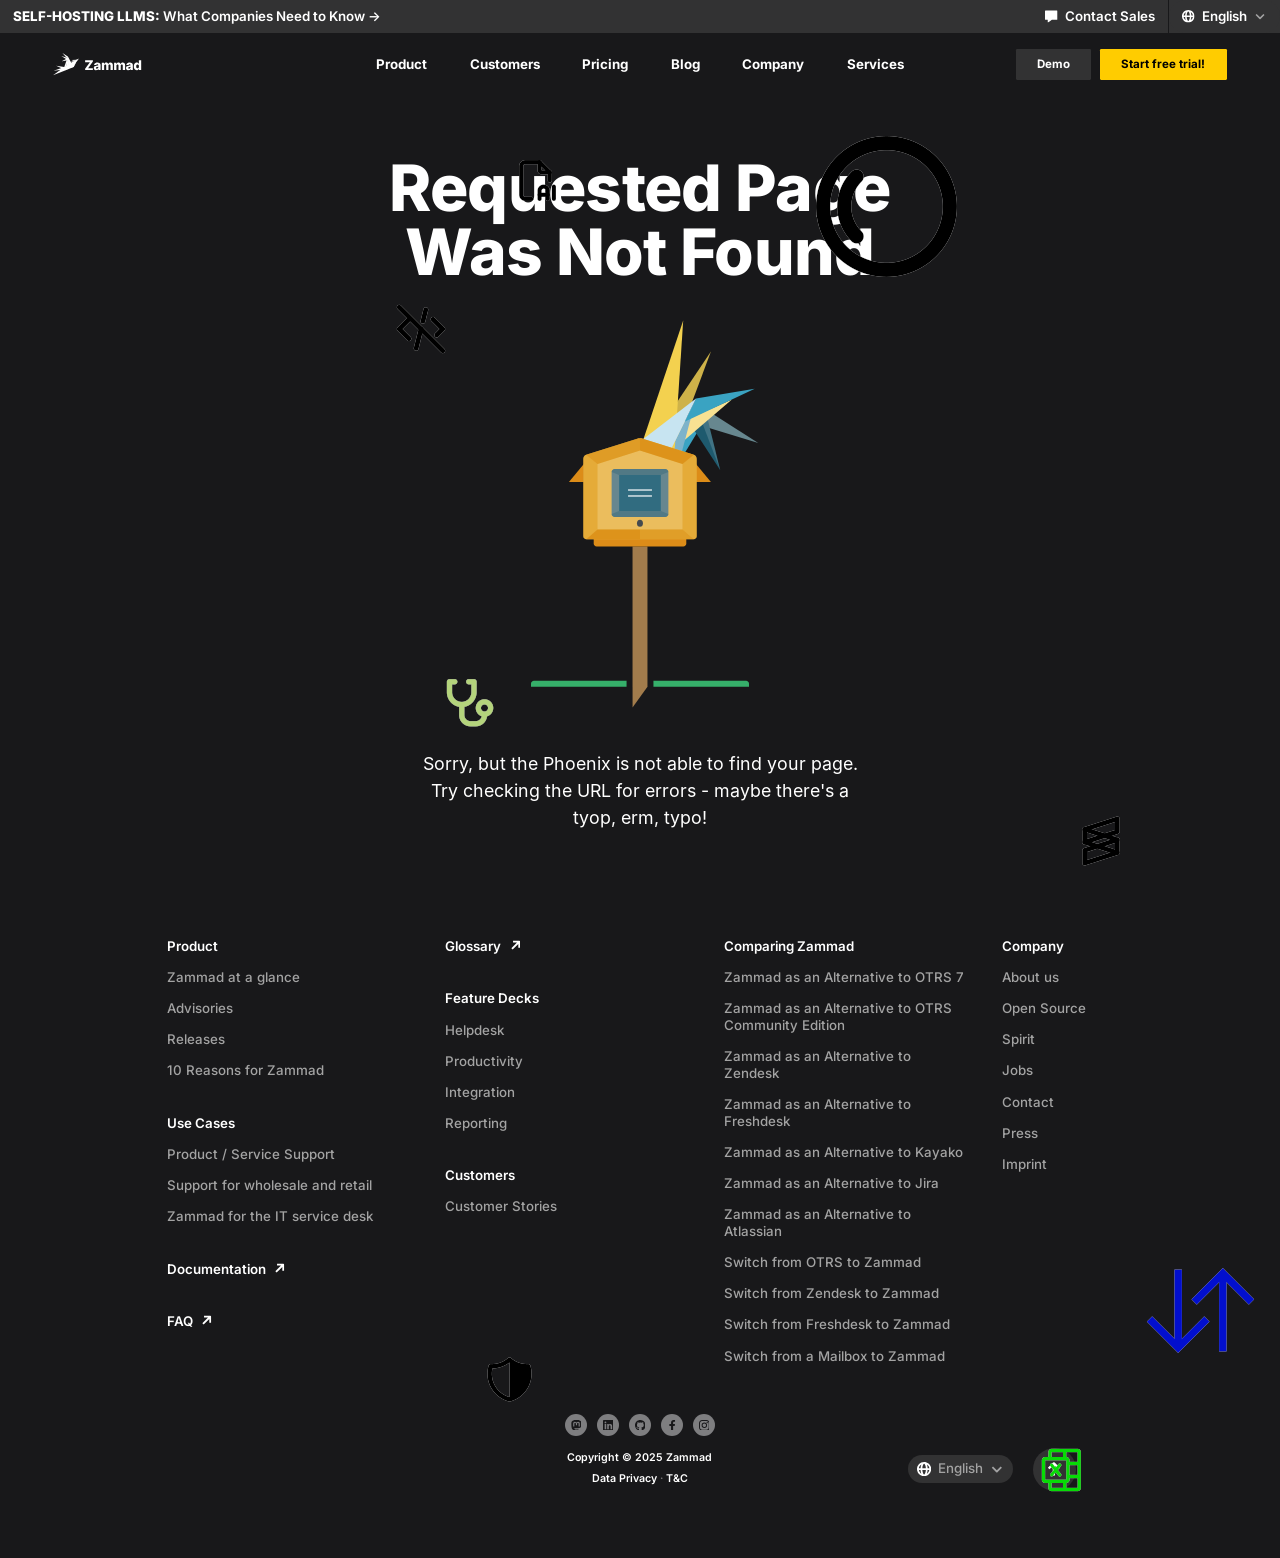  Describe the element at coordinates (1101, 841) in the screenshot. I see `open sublime text editor` at that location.